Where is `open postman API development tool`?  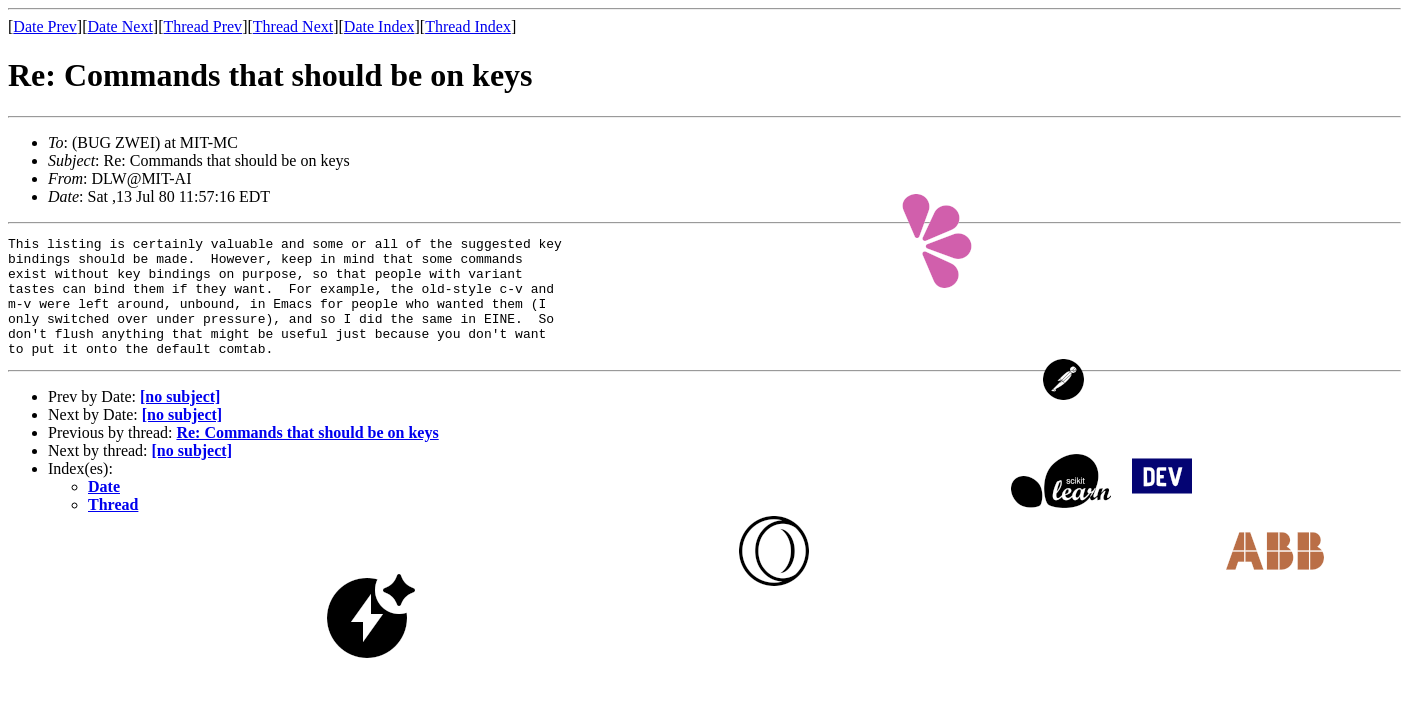
open postman API development tool is located at coordinates (1063, 379).